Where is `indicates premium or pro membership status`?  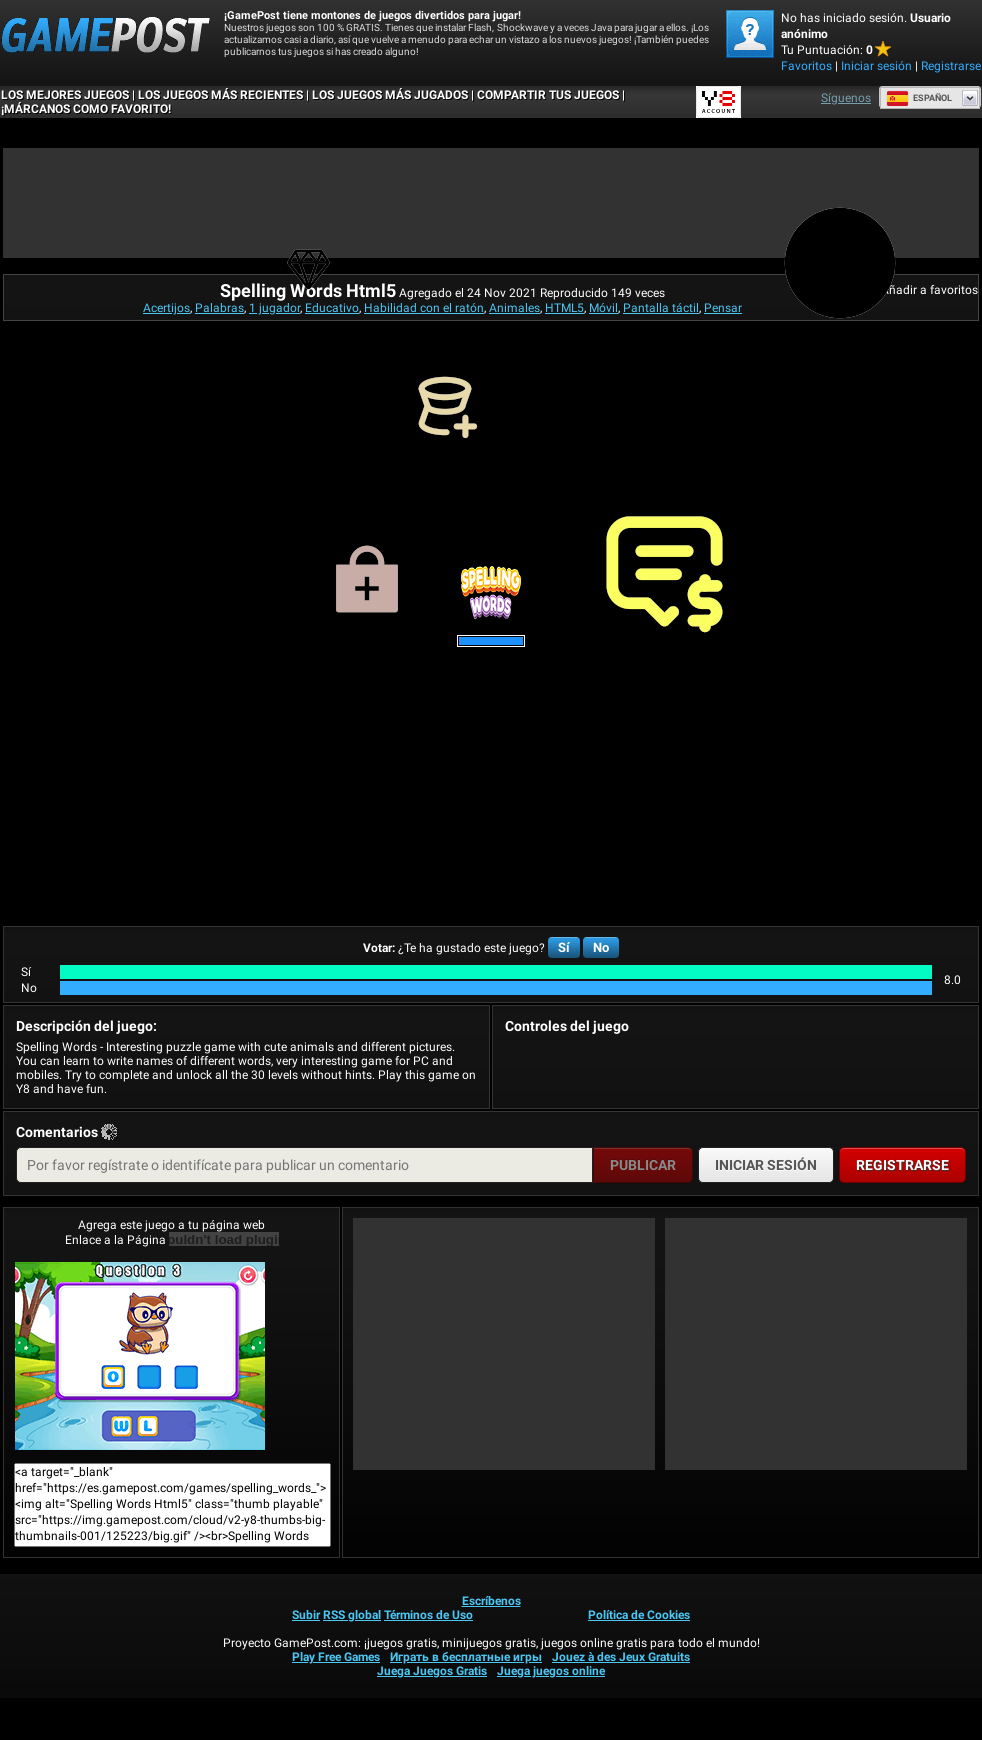
indicates premium or pro membership status is located at coordinates (308, 269).